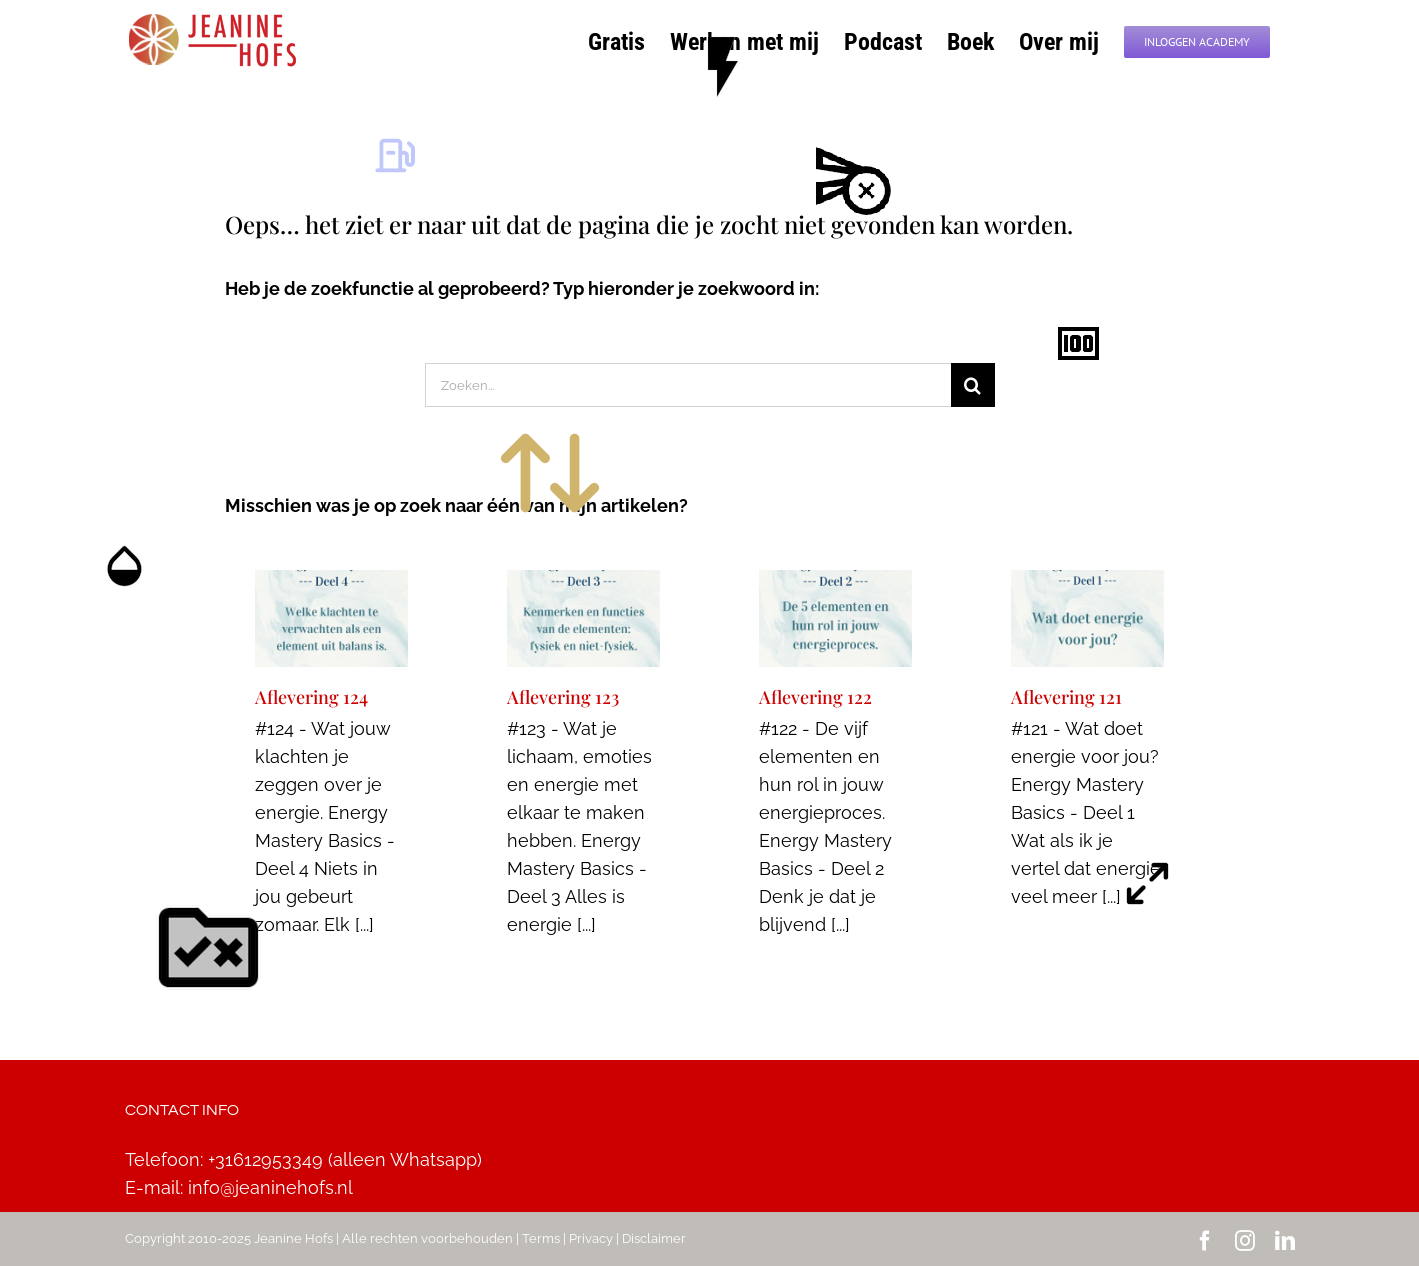  What do you see at coordinates (1078, 343) in the screenshot?
I see `view currency or monetary information` at bounding box center [1078, 343].